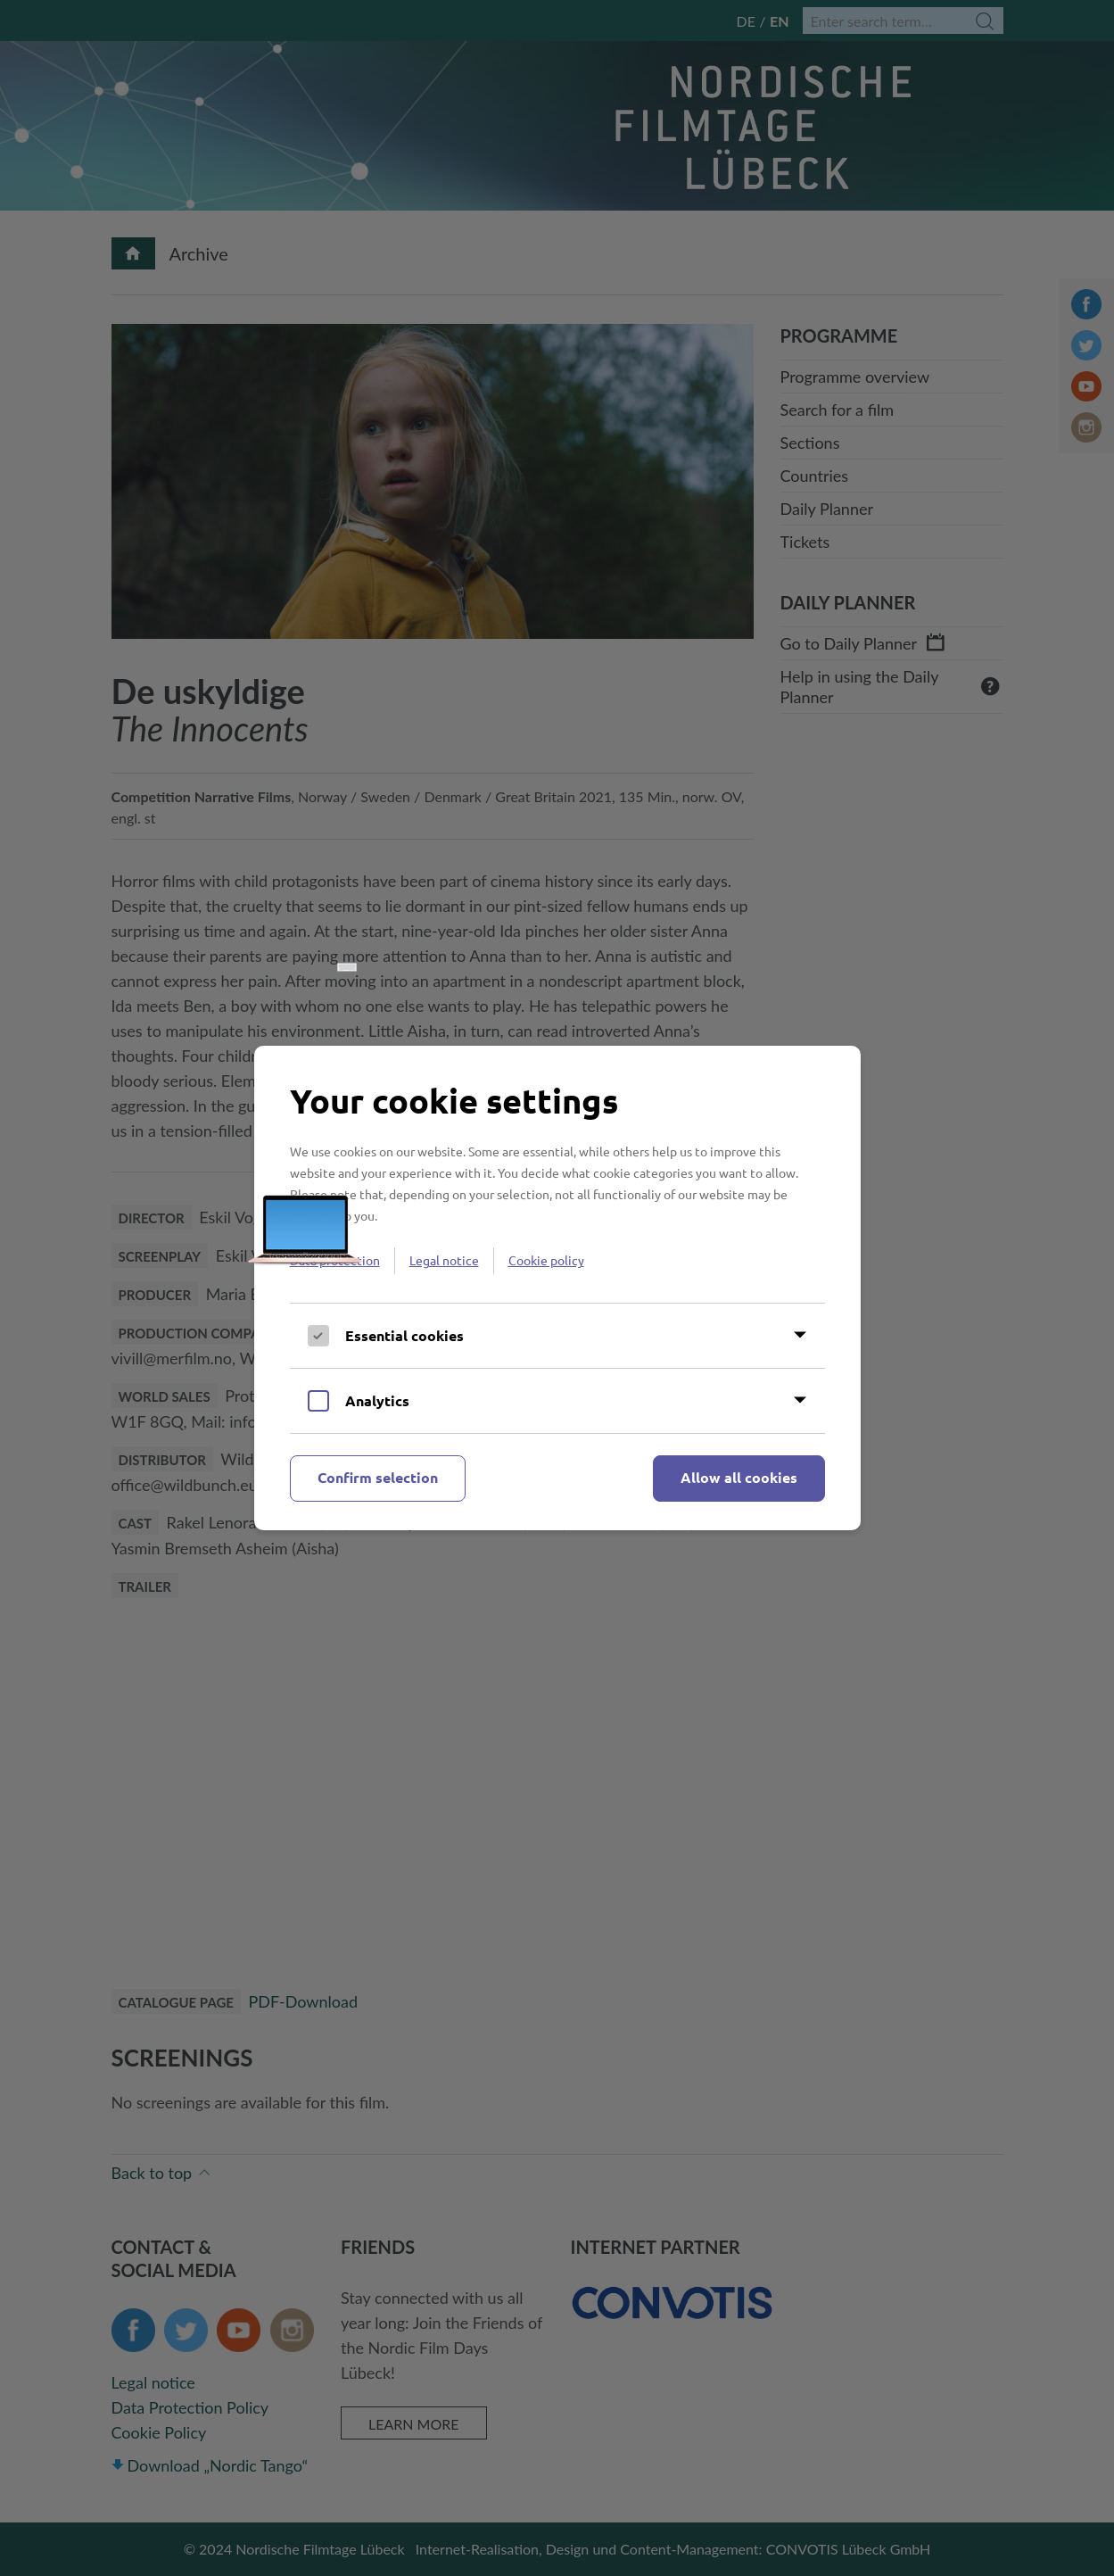 This screenshot has height=2576, width=1114. I want to click on connect a wireless bluetooth keyboard, so click(347, 967).